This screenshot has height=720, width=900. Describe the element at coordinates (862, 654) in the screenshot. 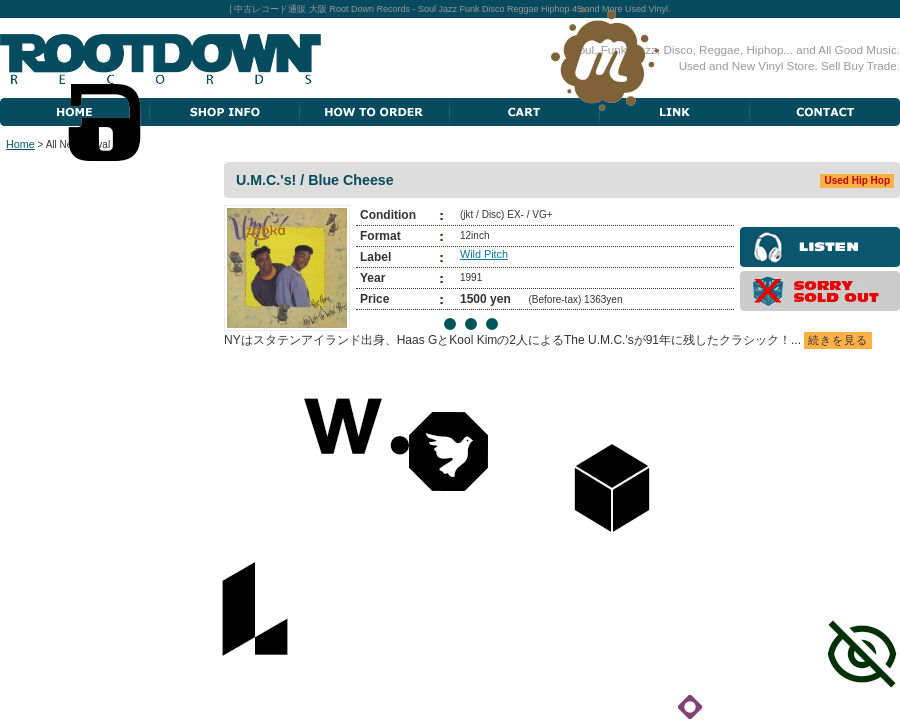

I see `hide password or sensitive content` at that location.